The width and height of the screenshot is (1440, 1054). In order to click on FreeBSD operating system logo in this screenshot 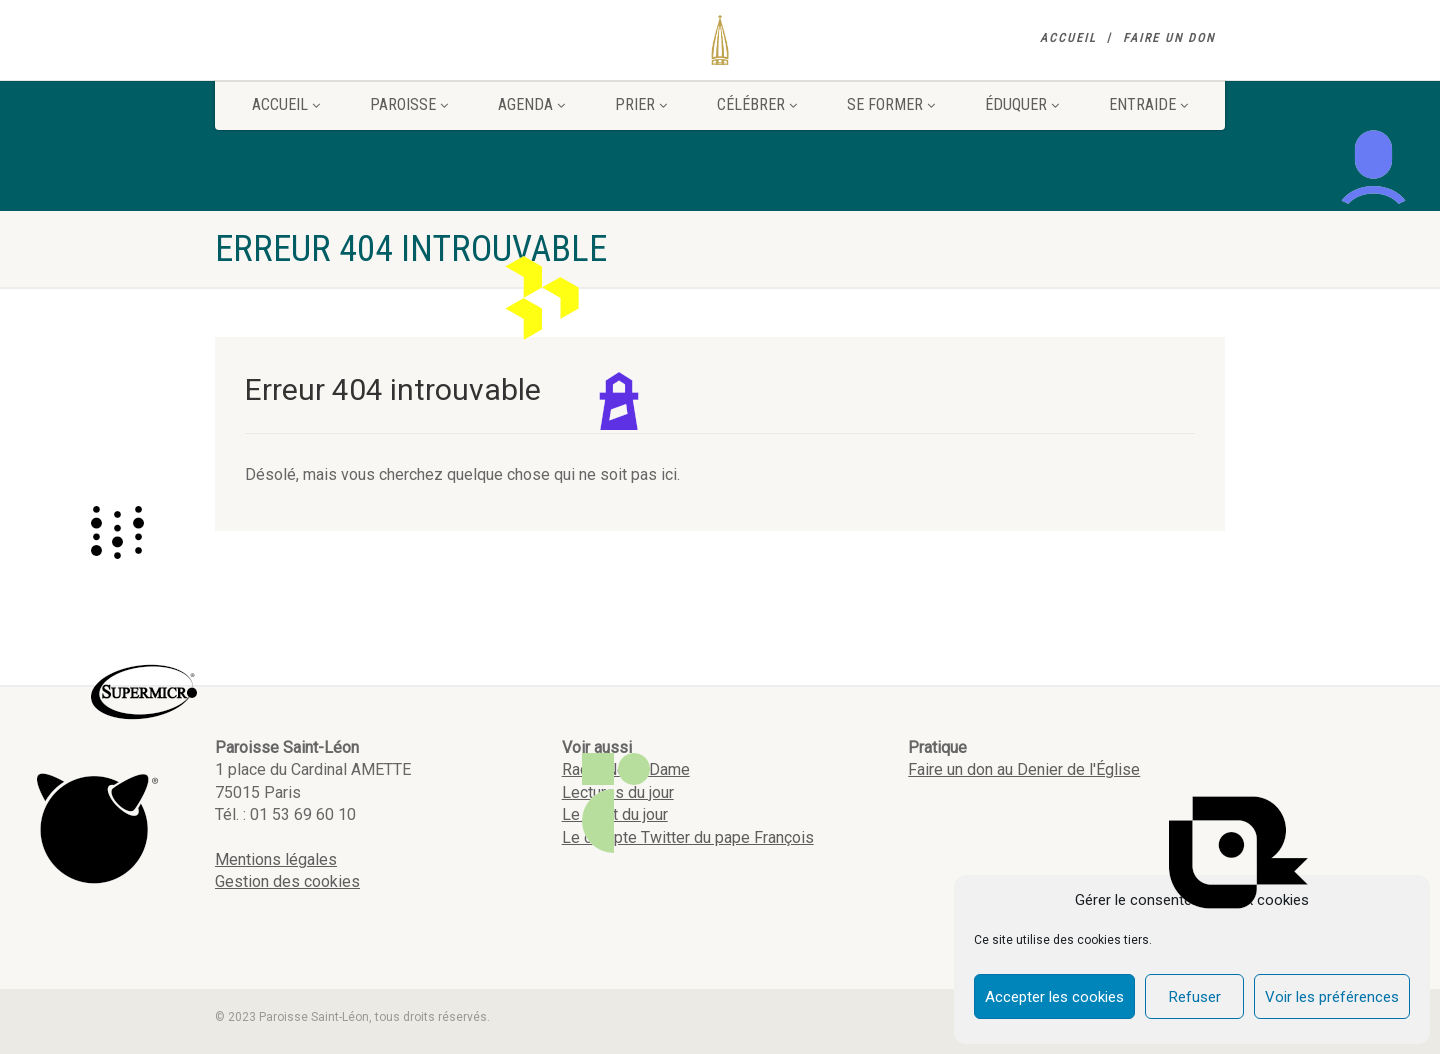, I will do `click(97, 828)`.